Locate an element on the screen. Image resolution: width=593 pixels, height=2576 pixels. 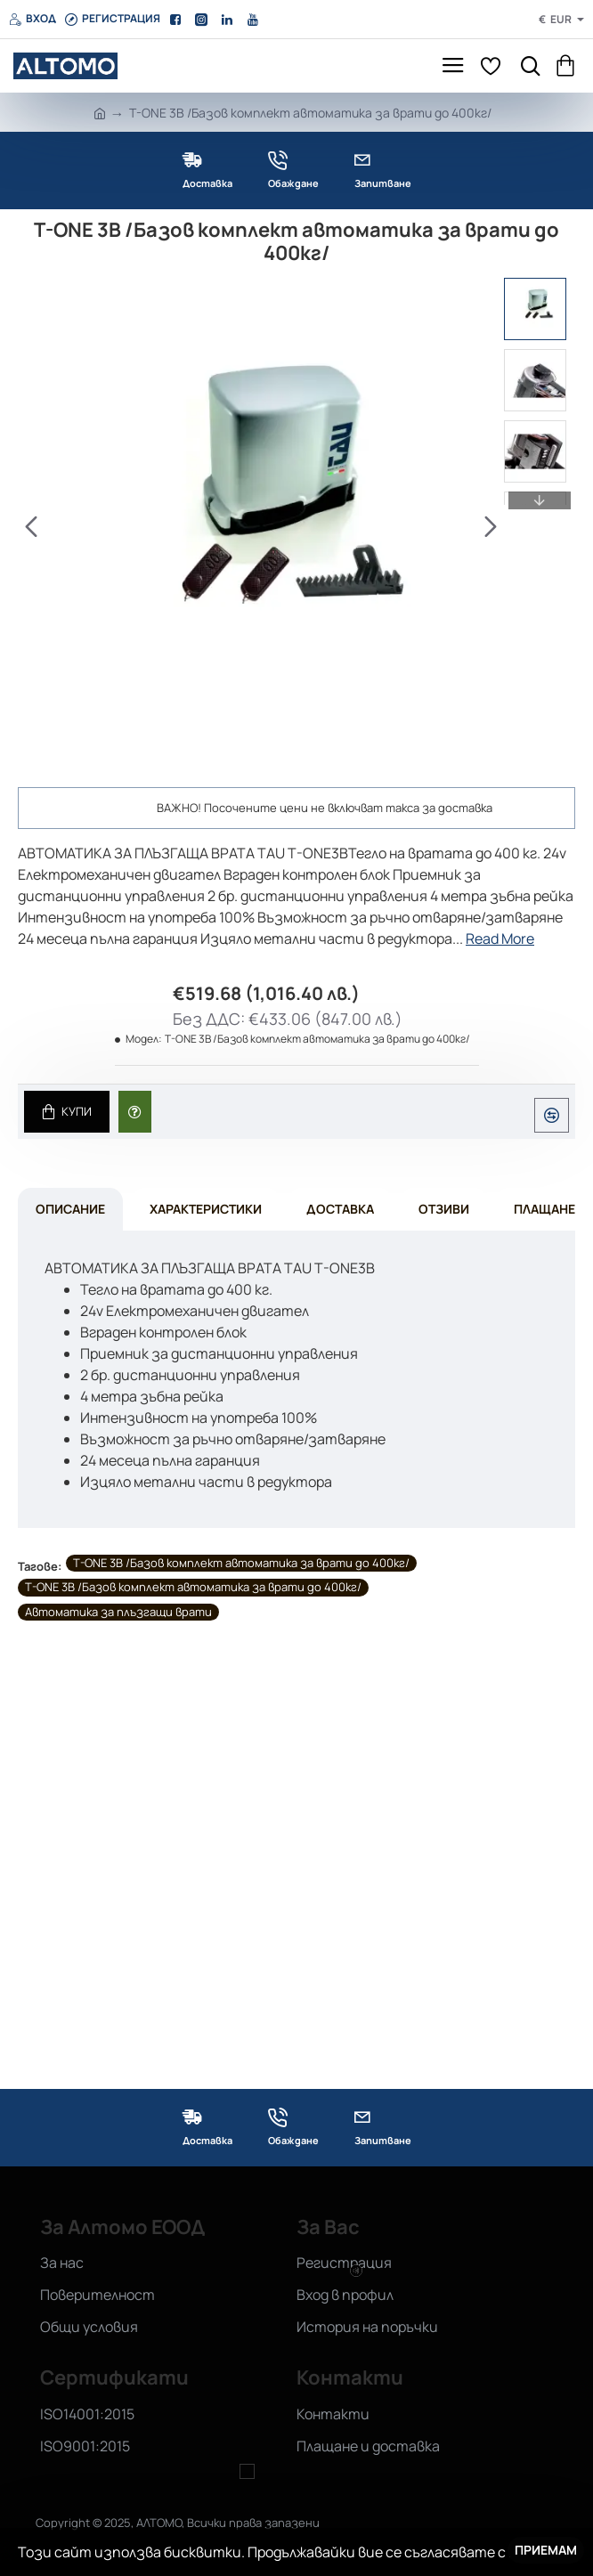
tap to pay with contactless payment is located at coordinates (356, 2271).